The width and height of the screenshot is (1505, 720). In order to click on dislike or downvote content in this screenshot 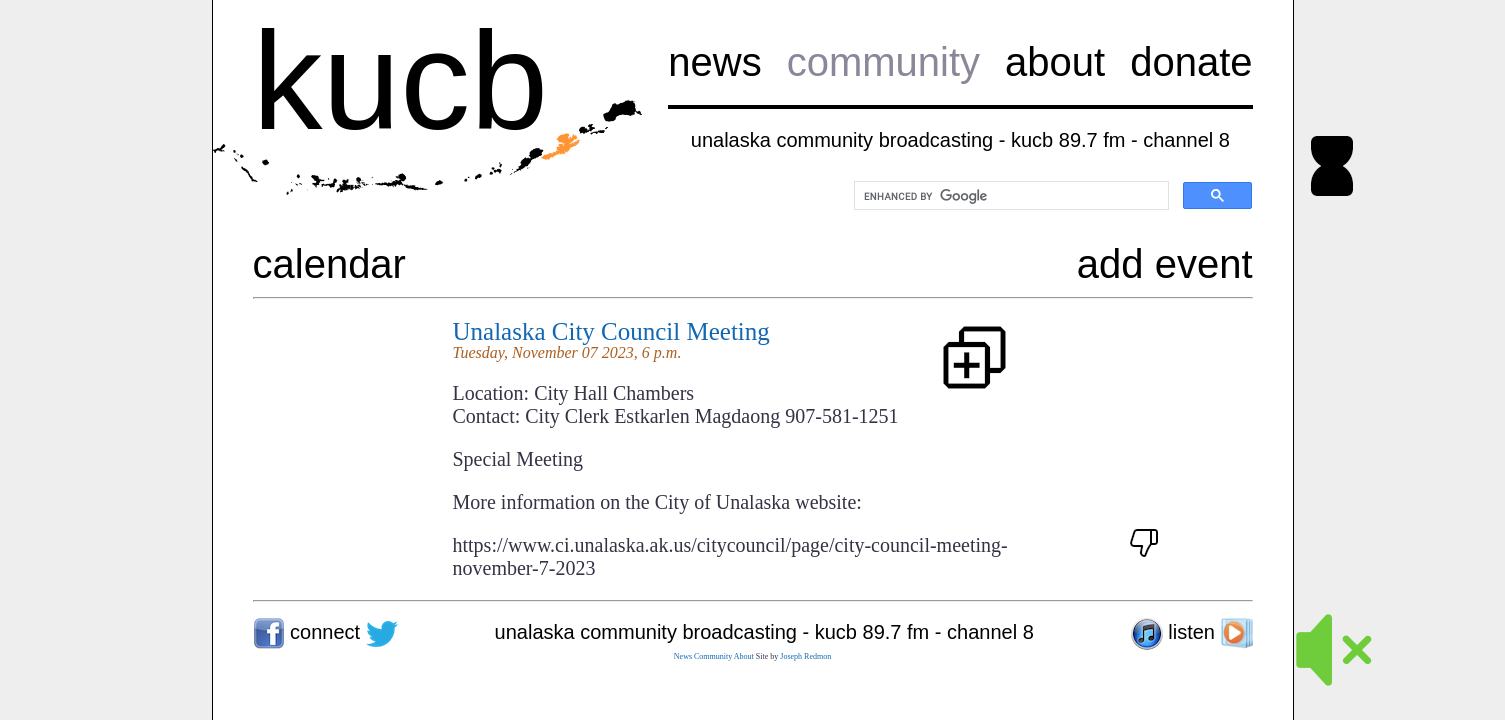, I will do `click(1144, 543)`.